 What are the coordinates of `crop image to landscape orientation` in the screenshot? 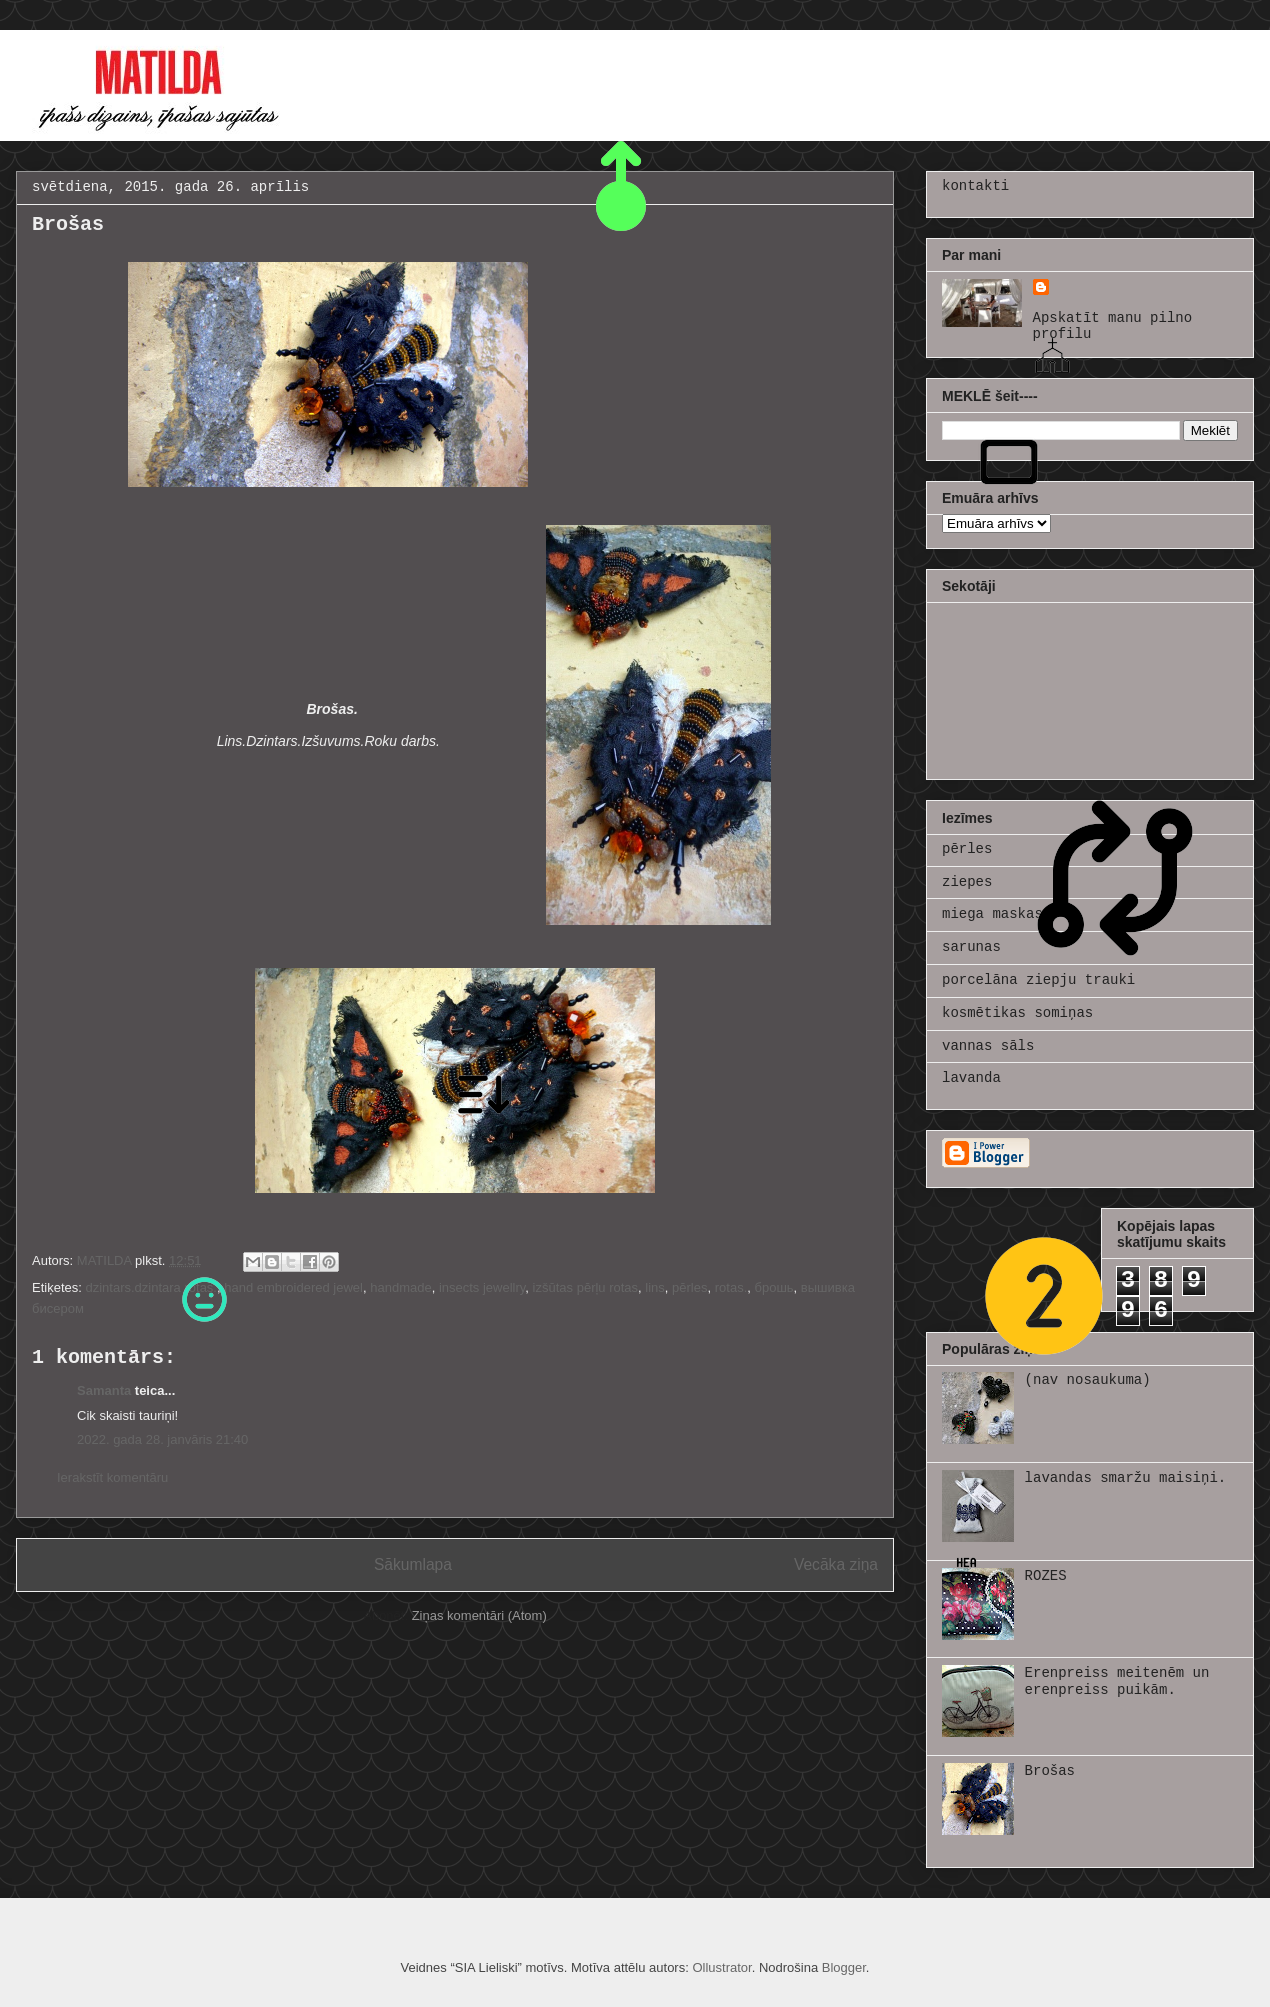 It's located at (1009, 462).